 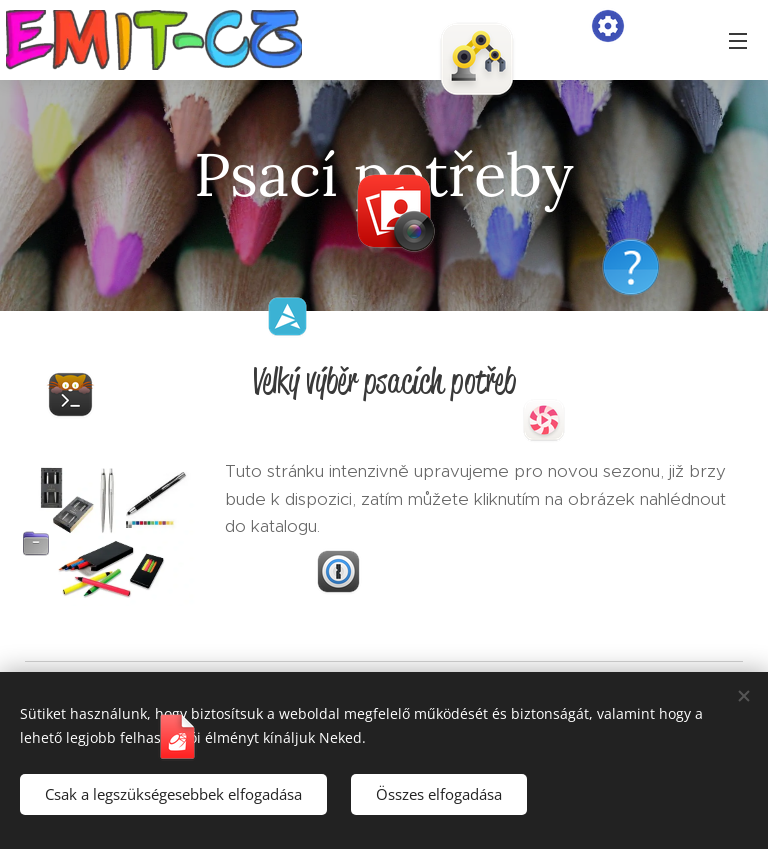 I want to click on launch the artix linux application, so click(x=287, y=316).